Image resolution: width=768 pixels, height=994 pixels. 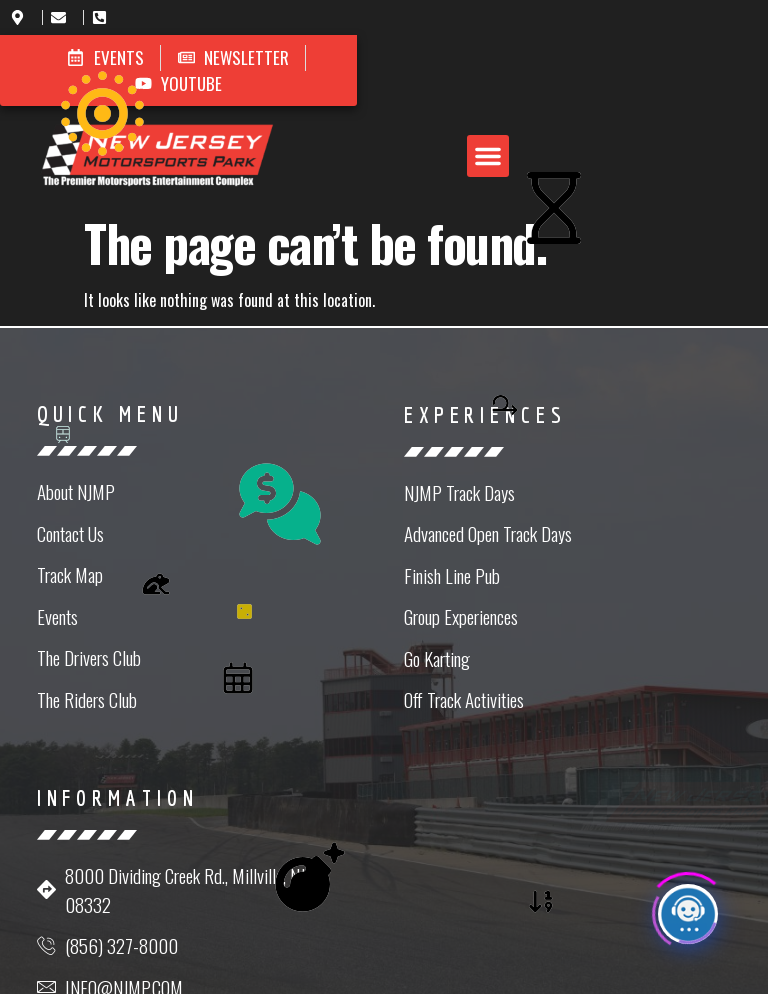 What do you see at coordinates (541, 901) in the screenshot?
I see `sort numbers in descending order` at bounding box center [541, 901].